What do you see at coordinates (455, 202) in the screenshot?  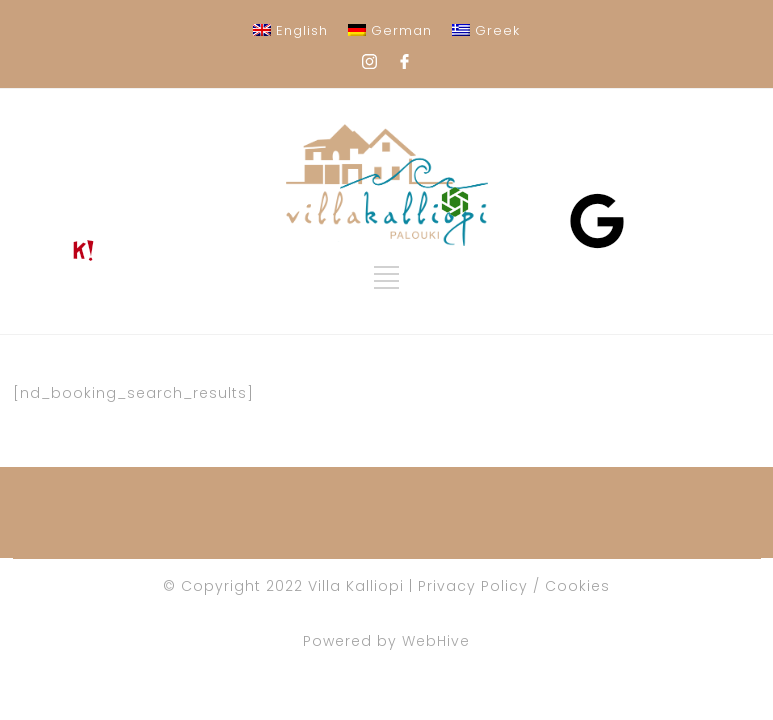 I see `SecurityScorecard company logo` at bounding box center [455, 202].